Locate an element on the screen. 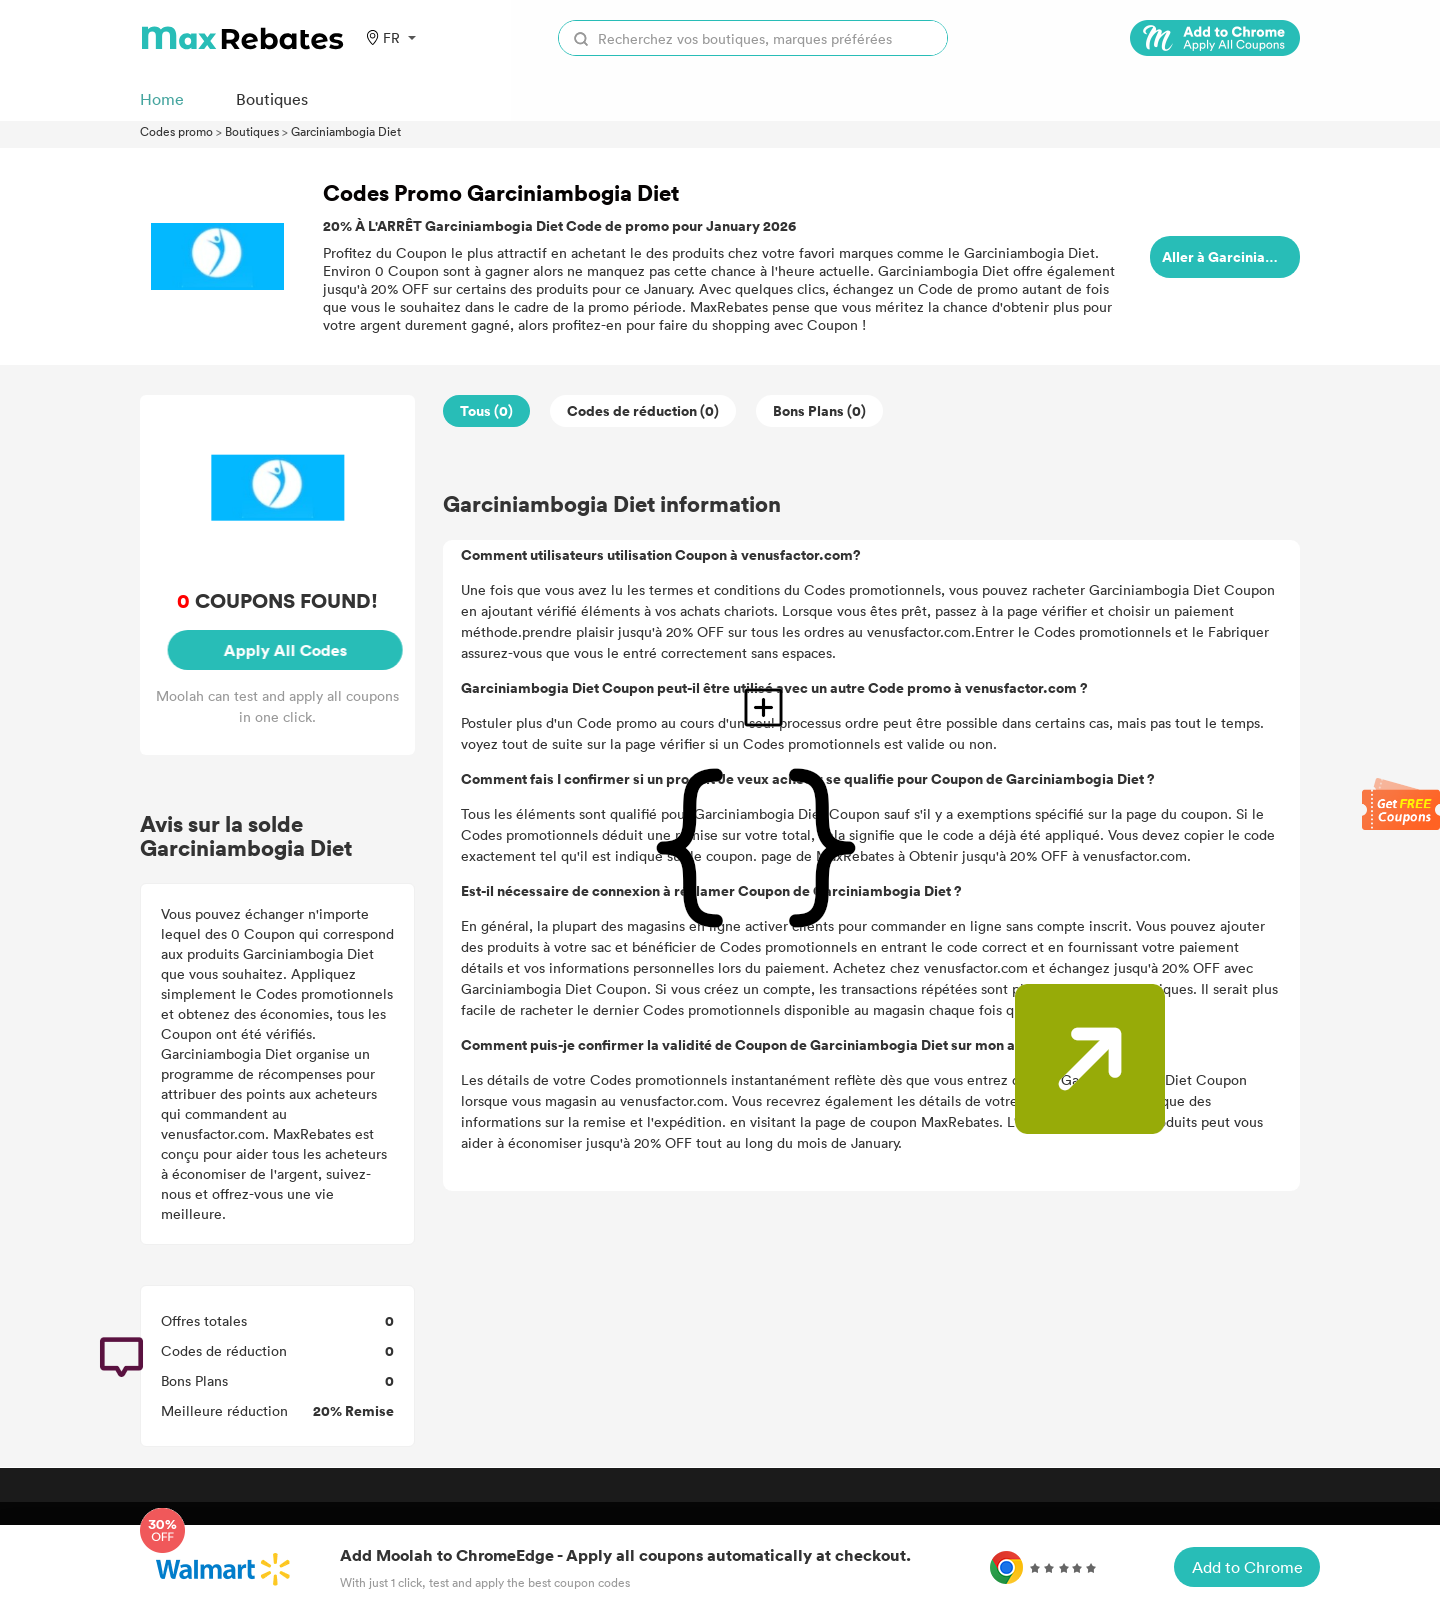  add a new item is located at coordinates (763, 707).